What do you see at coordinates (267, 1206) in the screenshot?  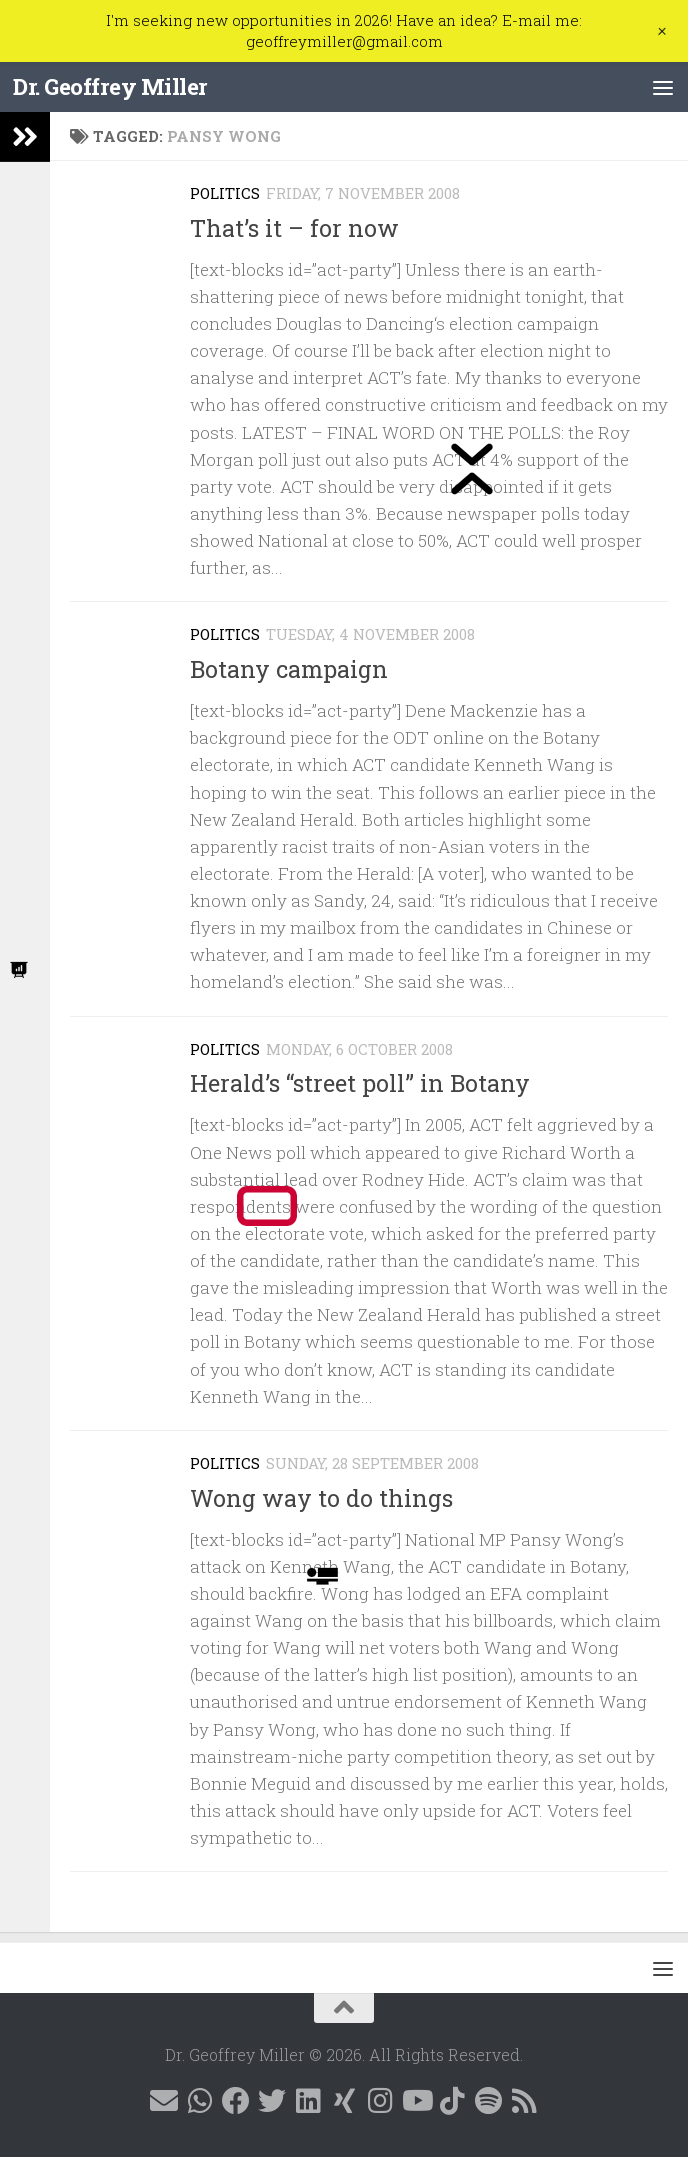 I see `crop image to 3:2 aspect ratio` at bounding box center [267, 1206].